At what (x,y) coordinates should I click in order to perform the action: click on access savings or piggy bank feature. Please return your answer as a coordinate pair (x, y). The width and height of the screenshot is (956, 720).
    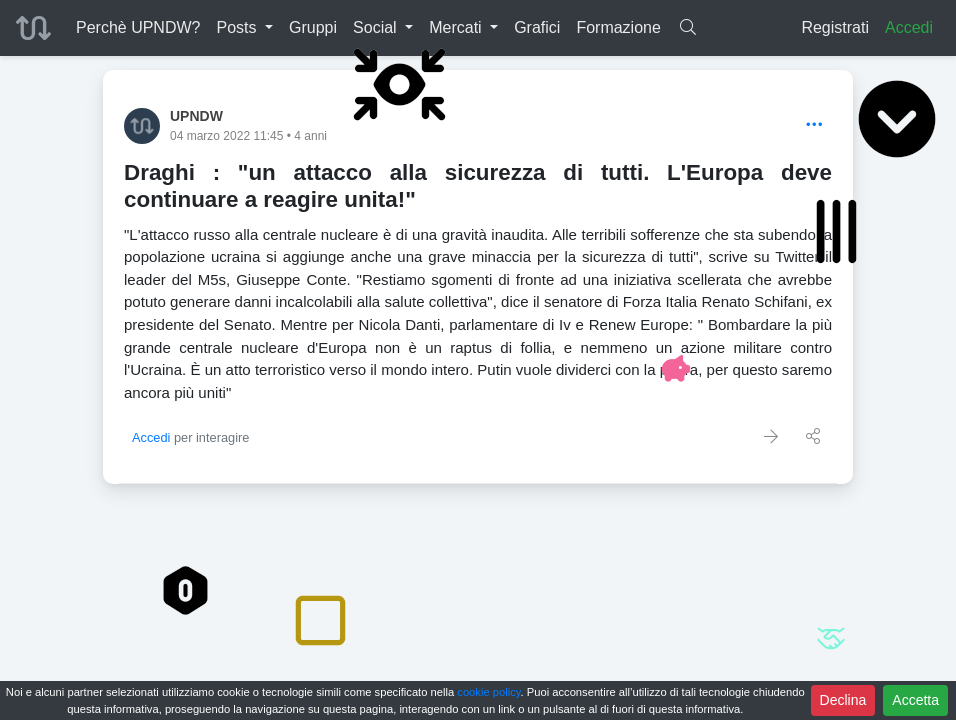
    Looking at the image, I should click on (676, 369).